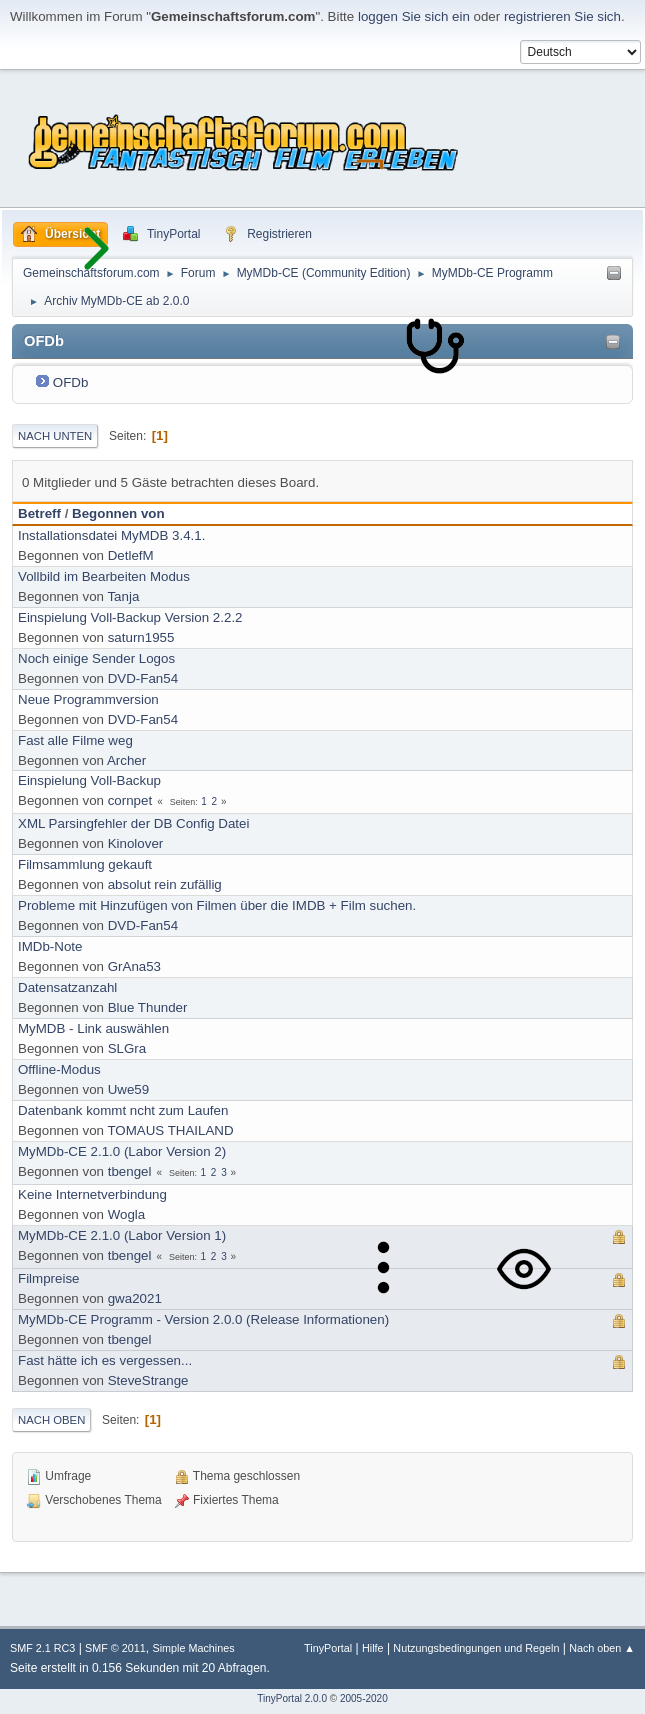 This screenshot has width=645, height=1714. What do you see at coordinates (96, 248) in the screenshot?
I see `navigate to the next item or page` at bounding box center [96, 248].